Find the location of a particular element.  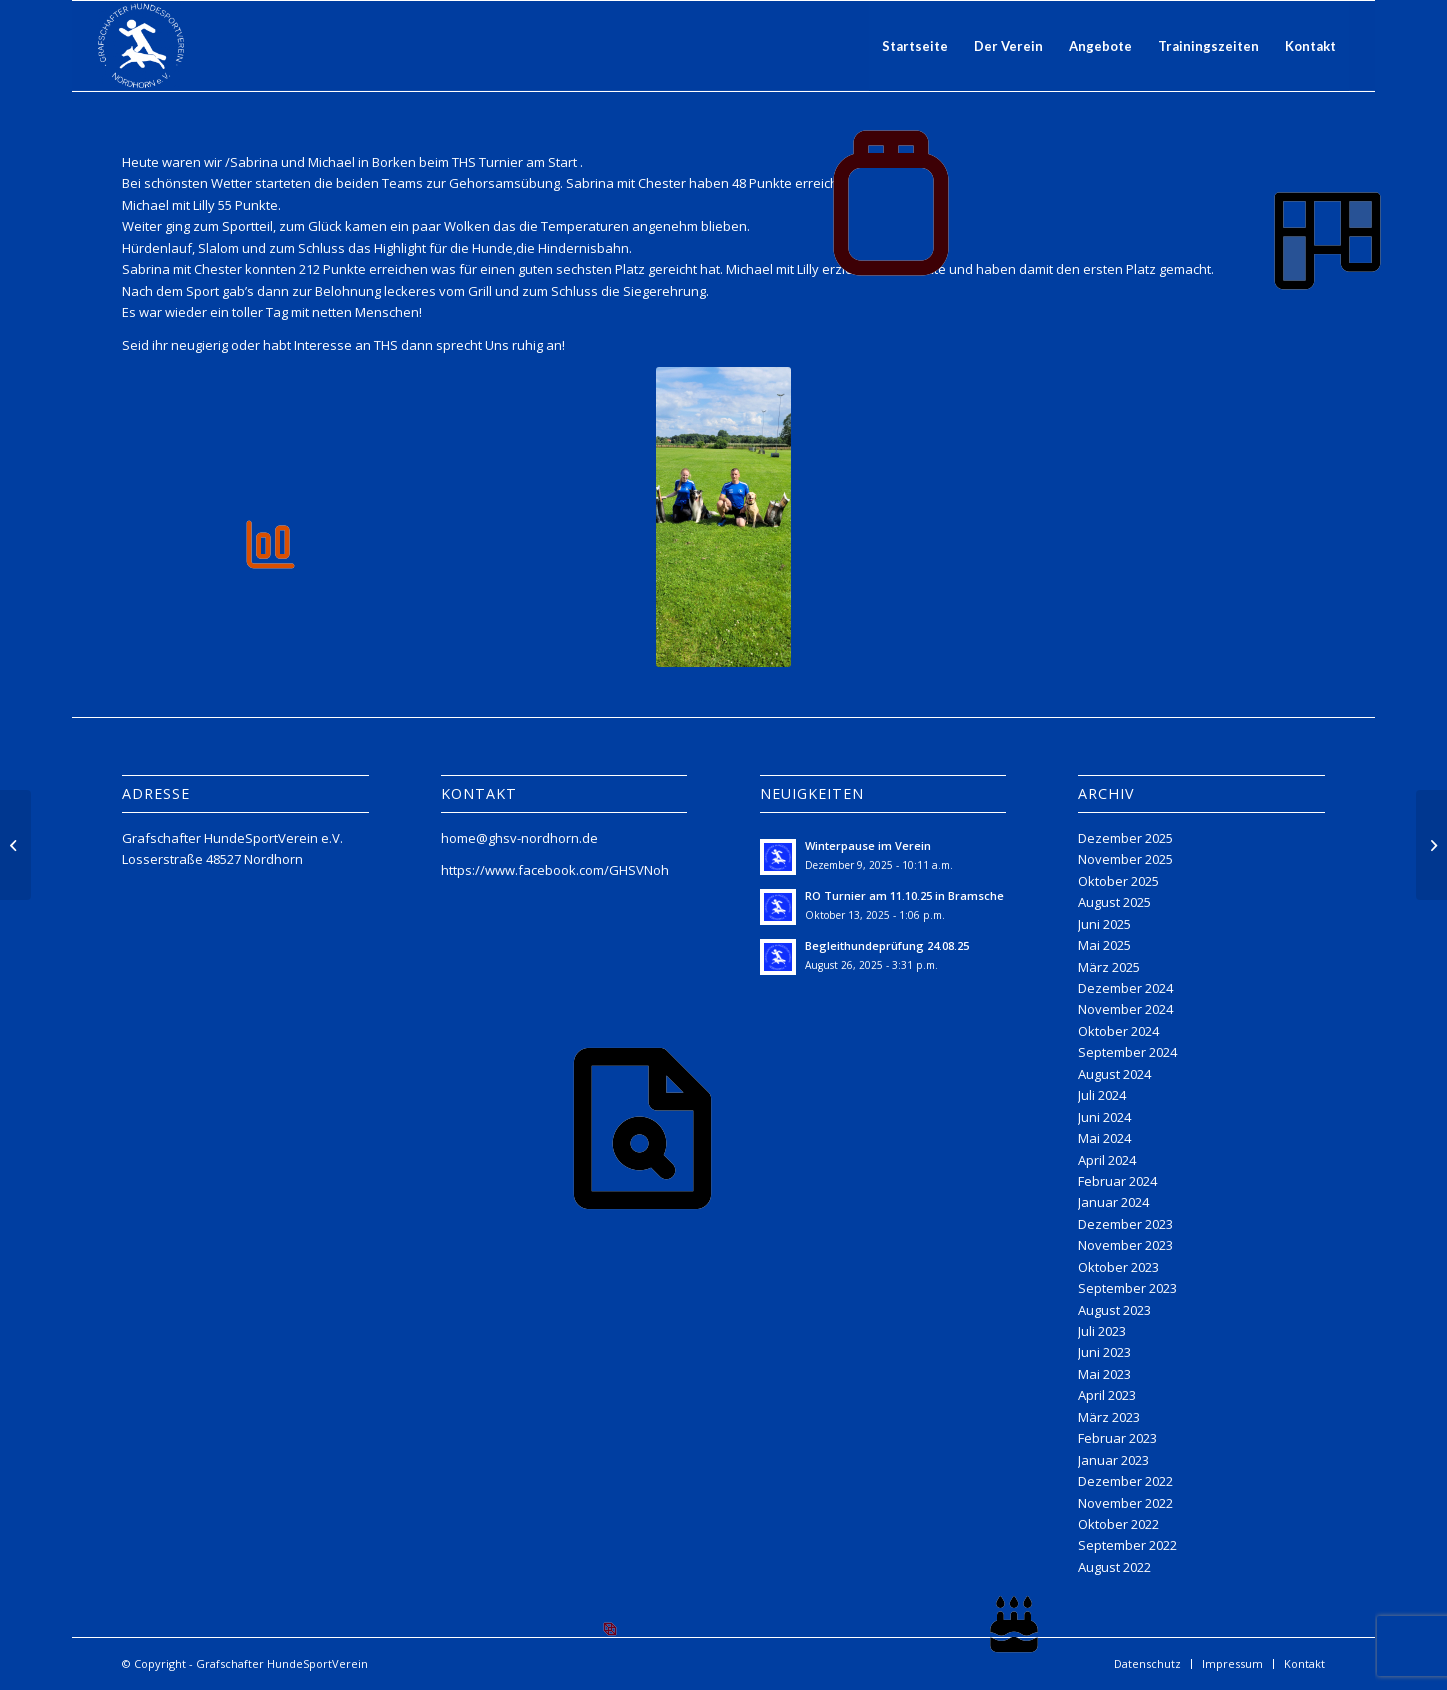

view kanban board is located at coordinates (1327, 236).